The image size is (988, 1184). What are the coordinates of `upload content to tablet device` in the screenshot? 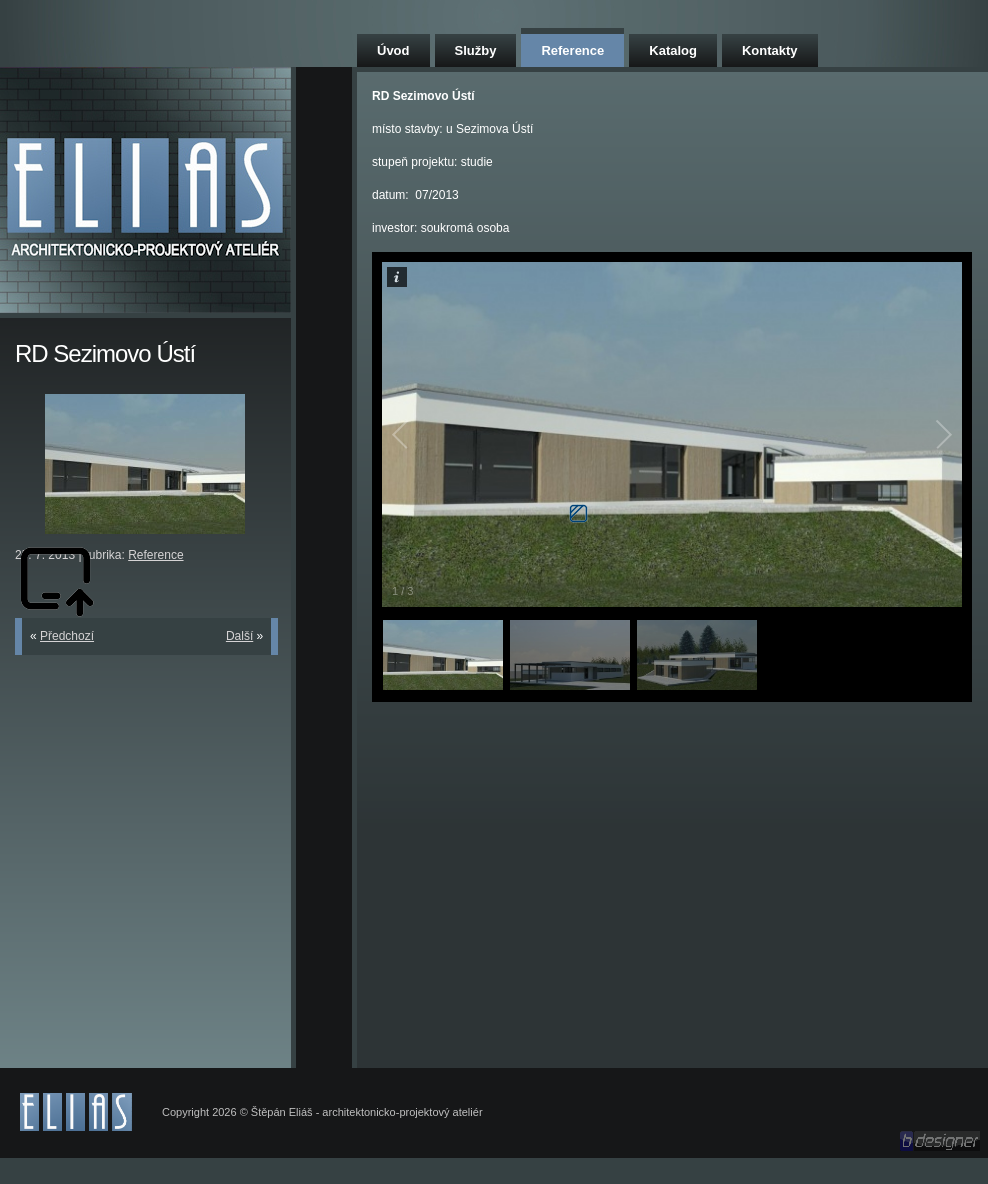 It's located at (55, 578).